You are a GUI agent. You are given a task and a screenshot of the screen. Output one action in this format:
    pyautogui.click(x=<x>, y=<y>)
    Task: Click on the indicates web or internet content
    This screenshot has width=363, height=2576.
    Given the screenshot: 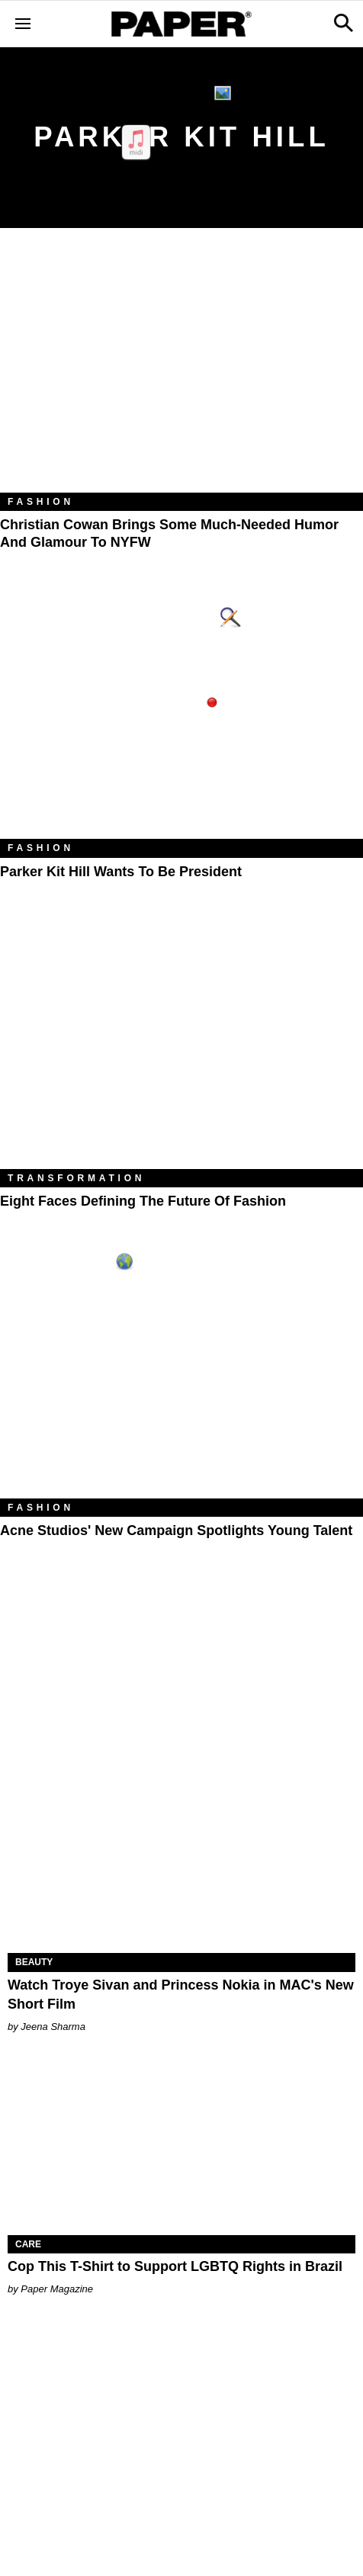 What is the action you would take?
    pyautogui.click(x=124, y=1261)
    